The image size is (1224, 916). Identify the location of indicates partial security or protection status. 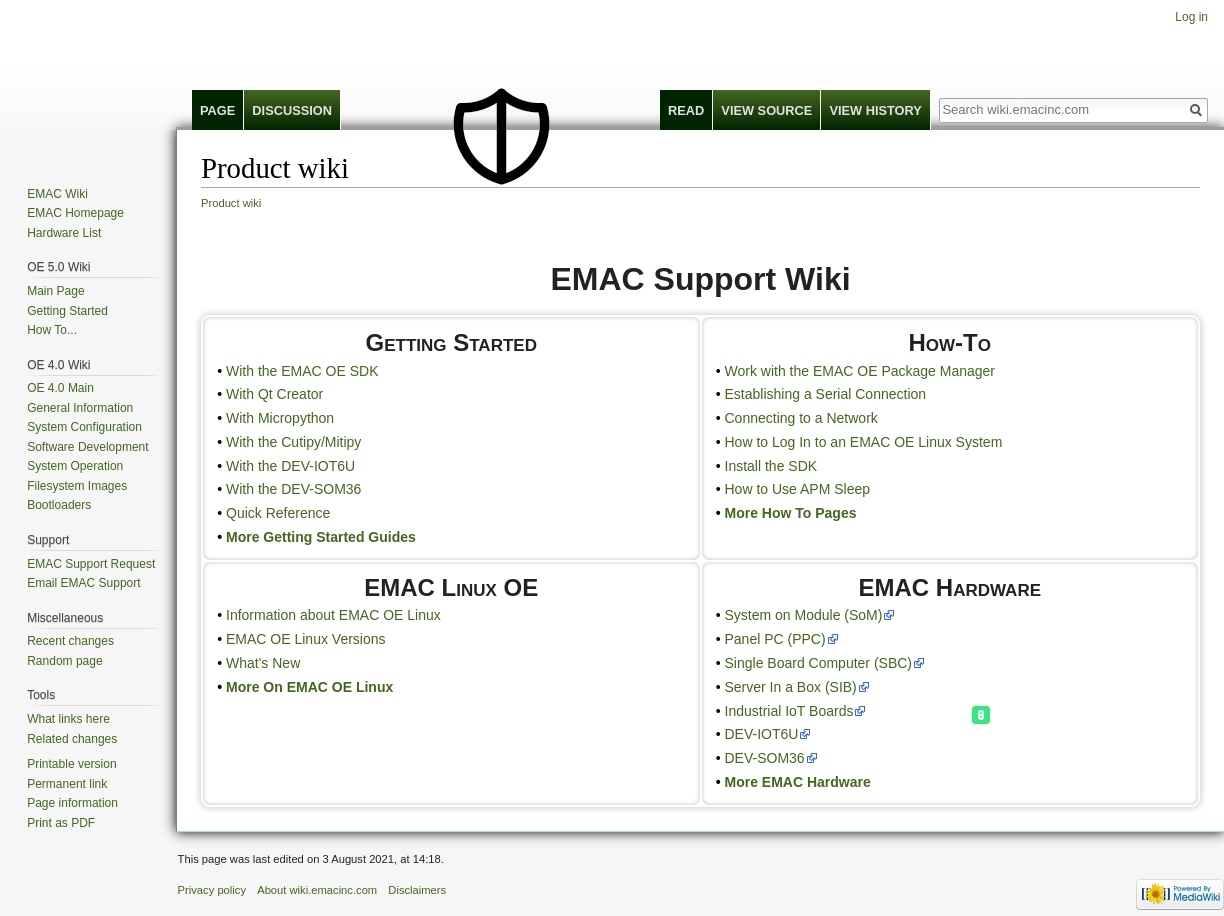
(501, 136).